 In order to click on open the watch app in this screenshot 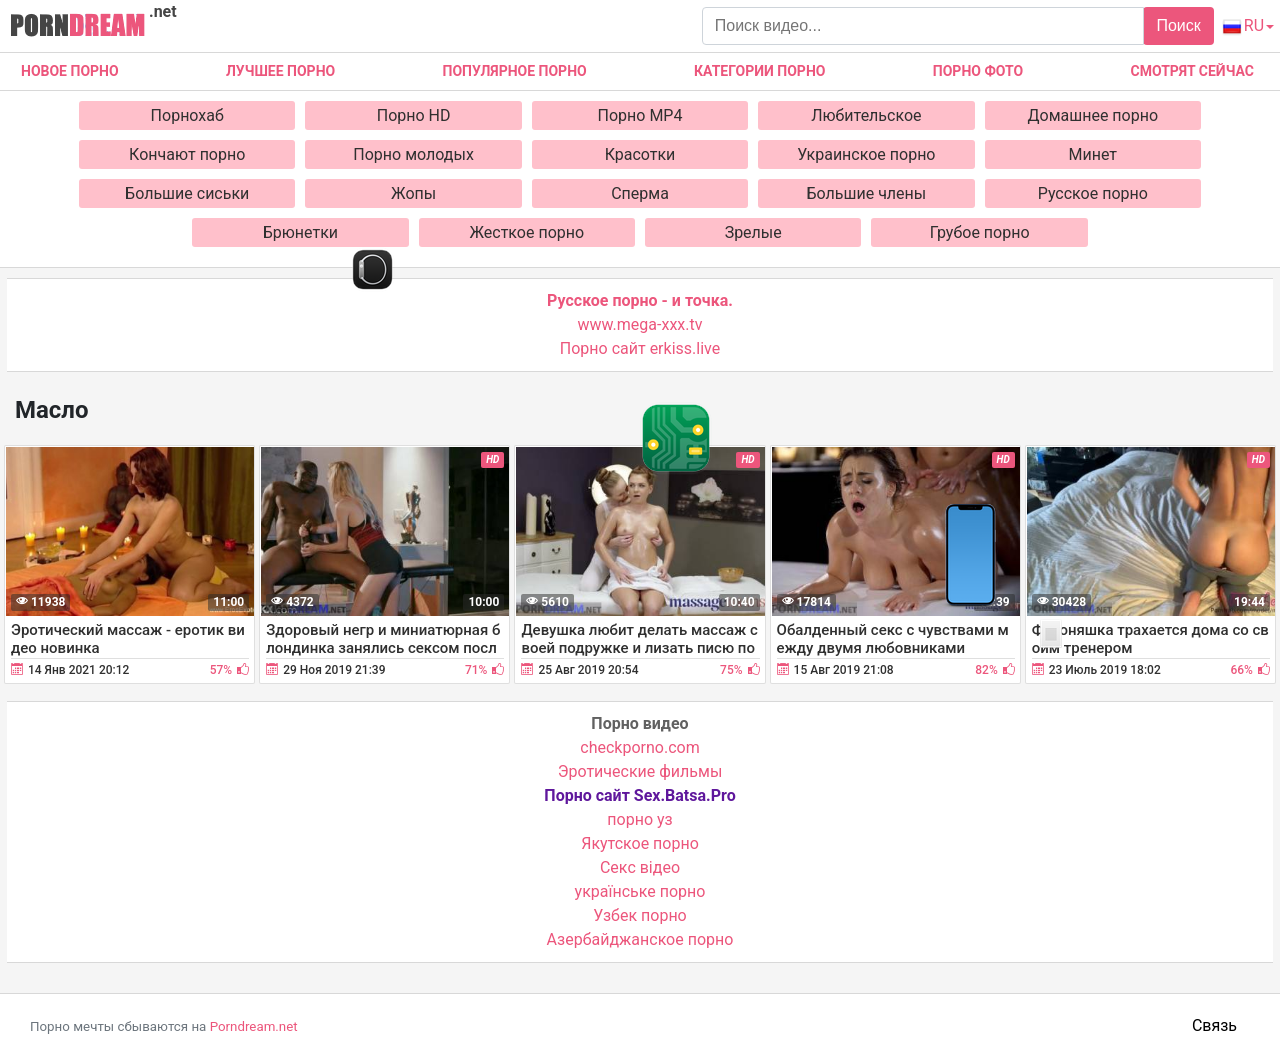, I will do `click(372, 269)`.